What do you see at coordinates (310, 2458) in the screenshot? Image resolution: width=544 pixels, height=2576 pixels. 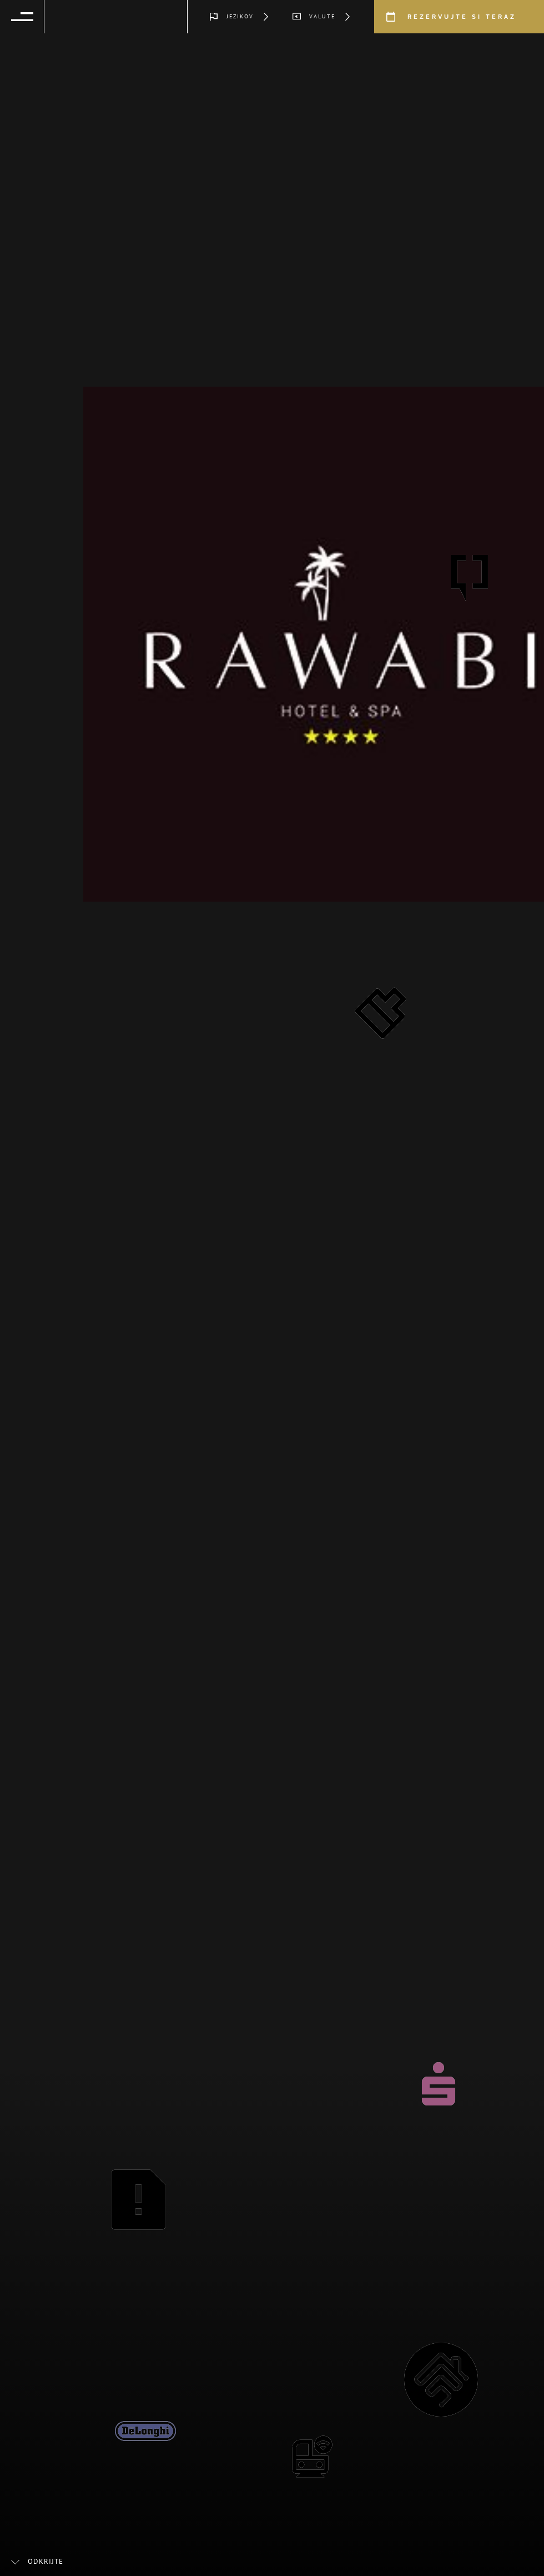 I see `indicates wifi availability on subway or transit` at bounding box center [310, 2458].